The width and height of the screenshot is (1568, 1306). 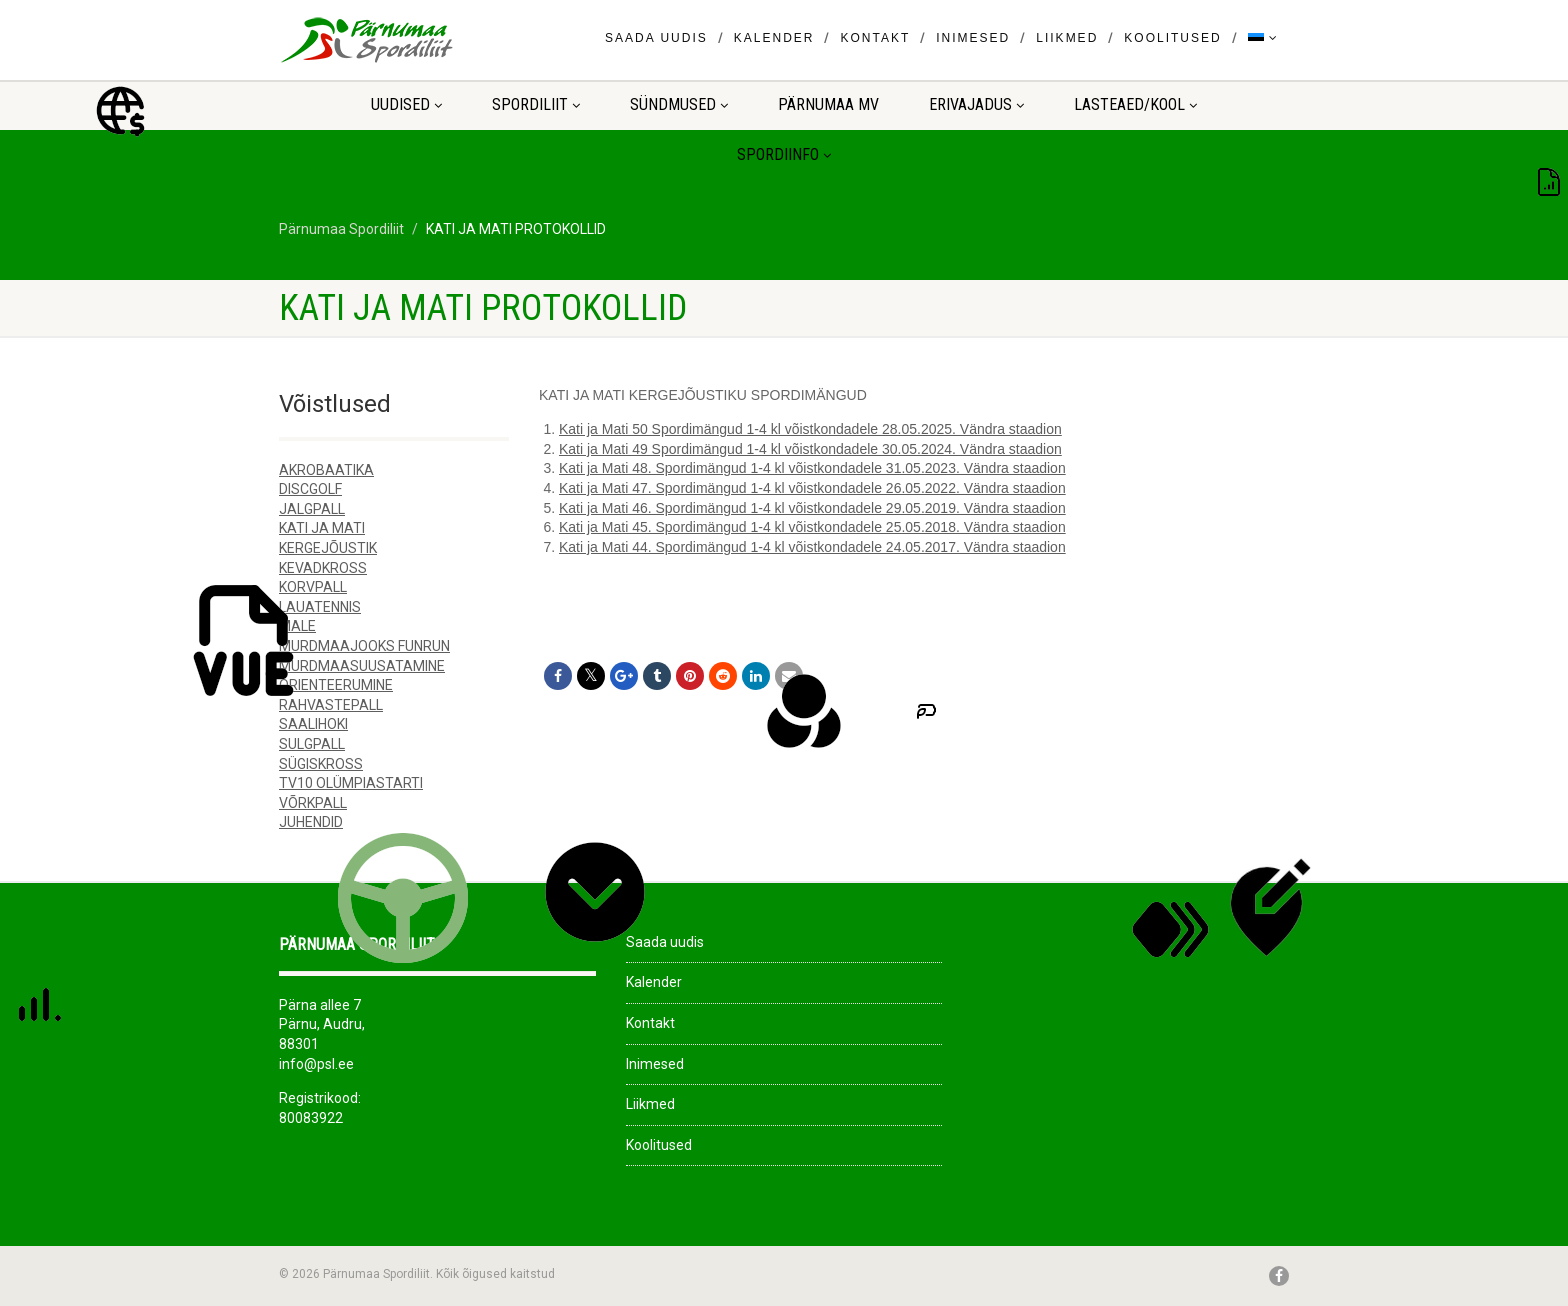 I want to click on vue.js file type indicator, so click(x=243, y=640).